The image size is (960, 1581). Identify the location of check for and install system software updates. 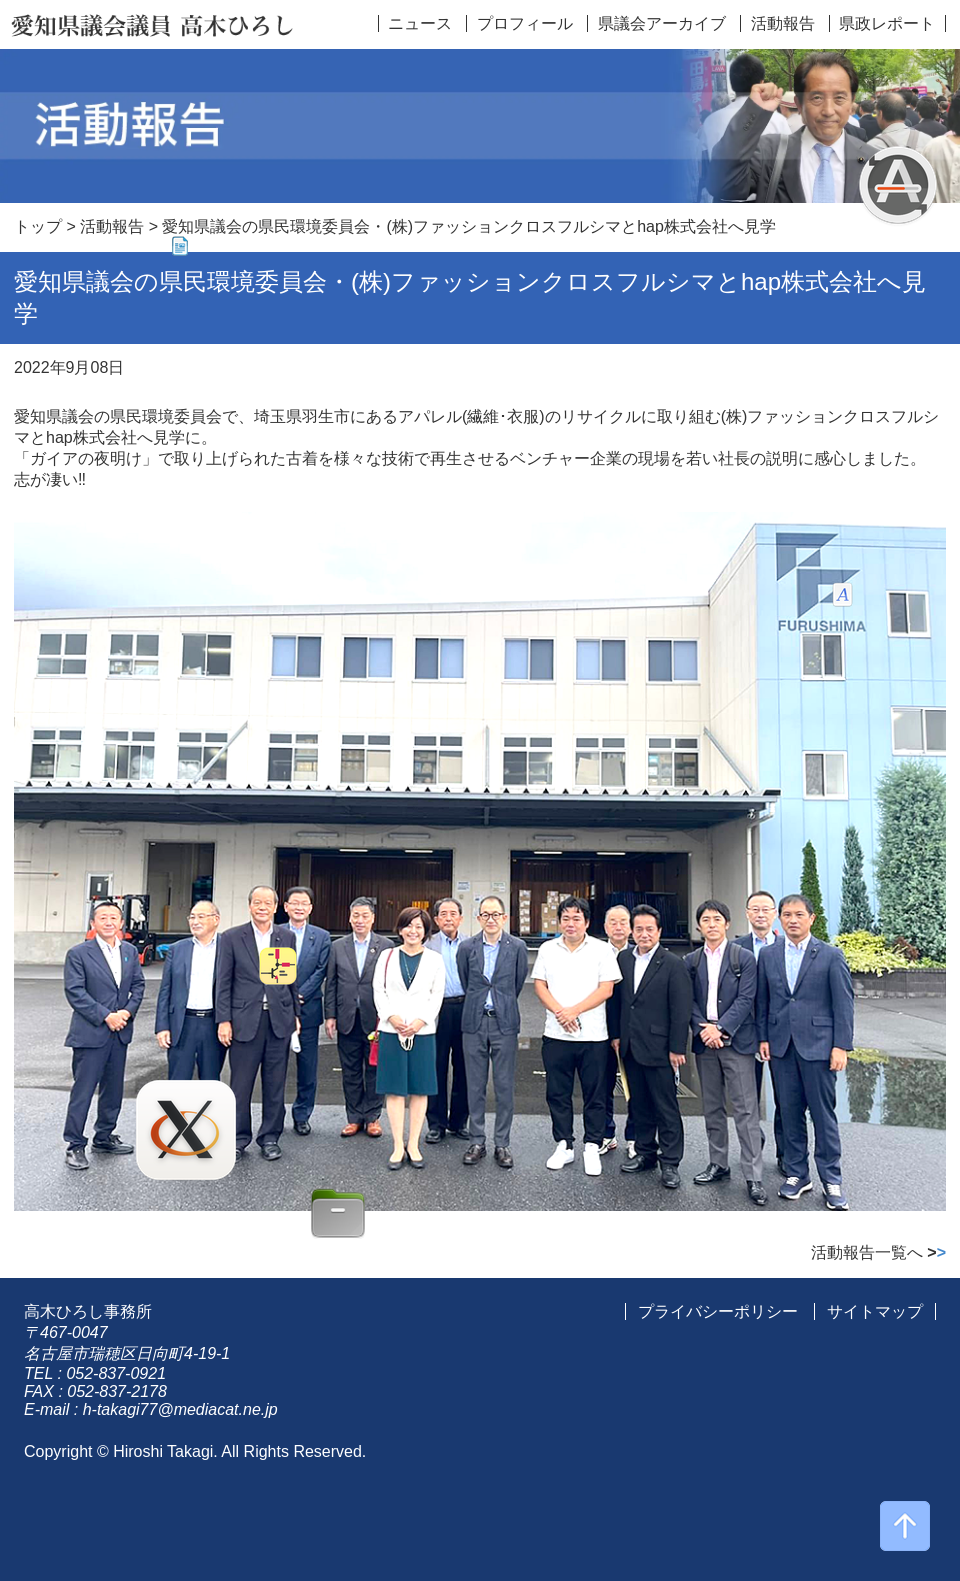
(898, 185).